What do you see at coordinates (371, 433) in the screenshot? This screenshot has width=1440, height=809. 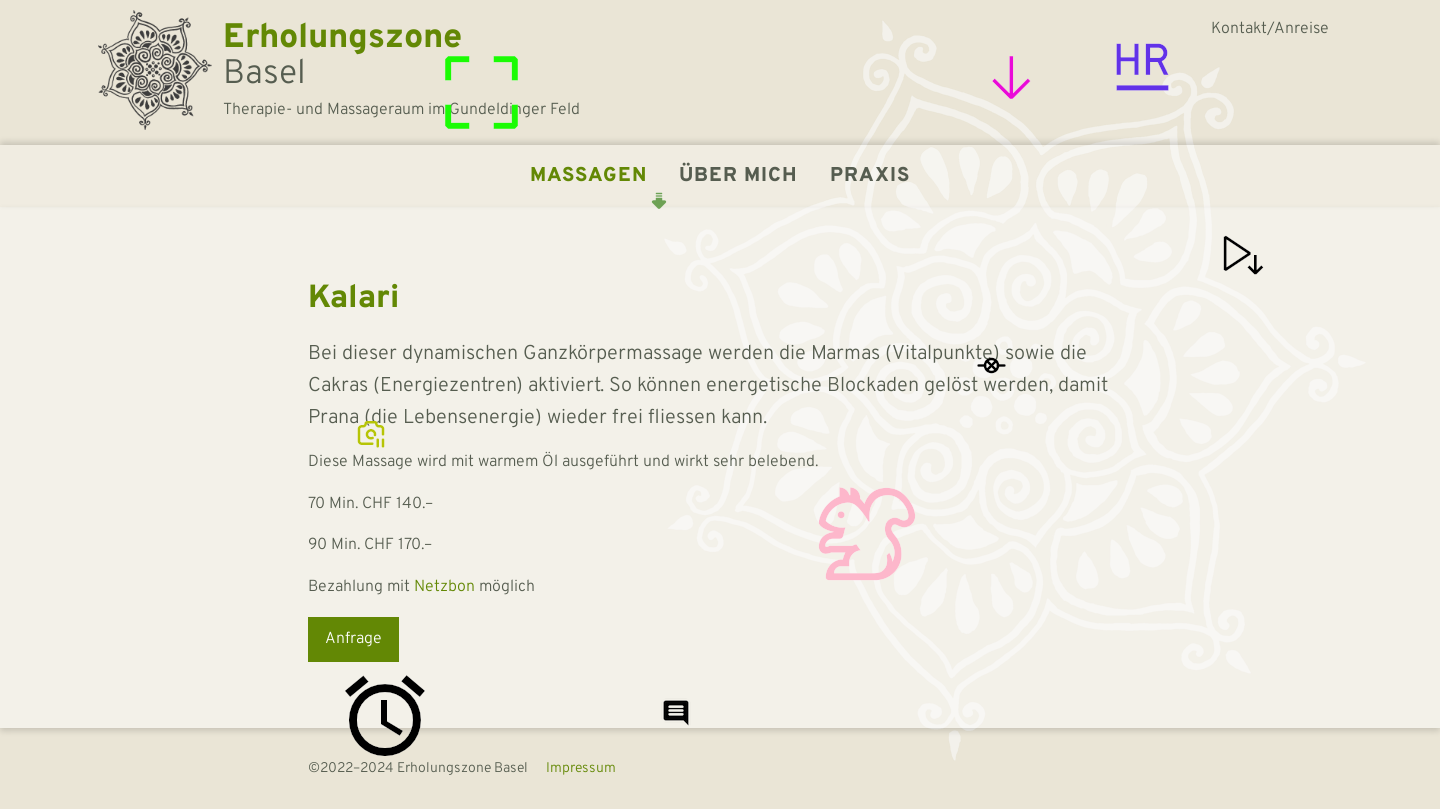 I see `pause video recording` at bounding box center [371, 433].